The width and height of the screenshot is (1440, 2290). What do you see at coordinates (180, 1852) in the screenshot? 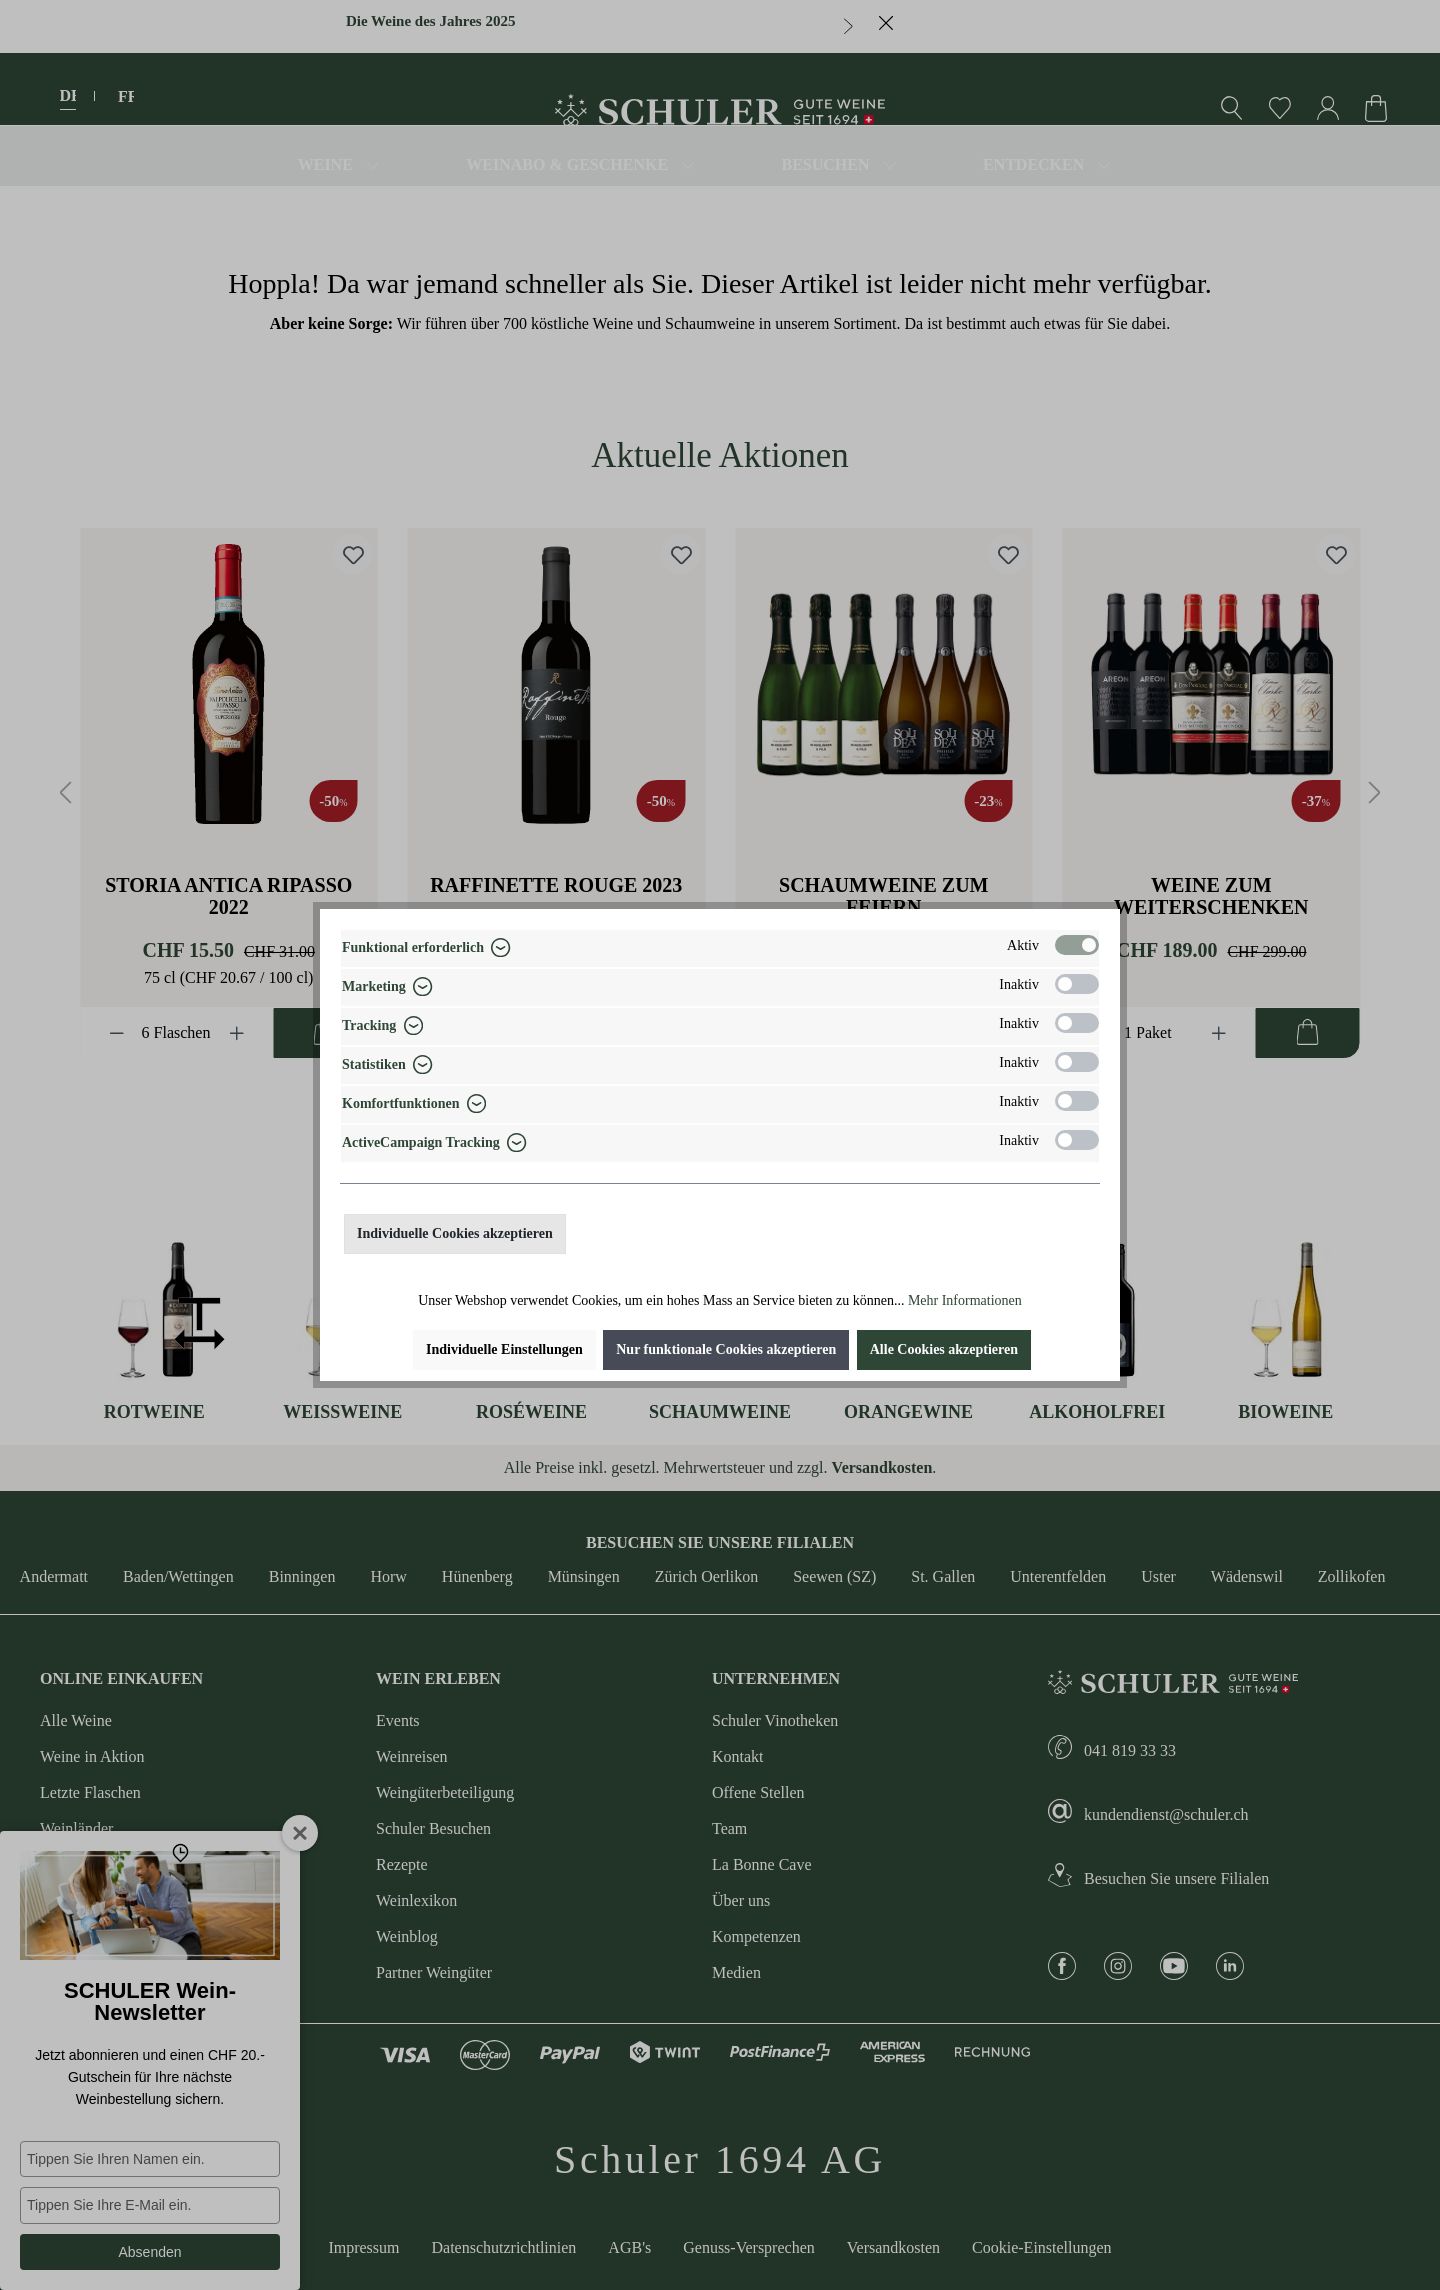
I see `view location history` at bounding box center [180, 1852].